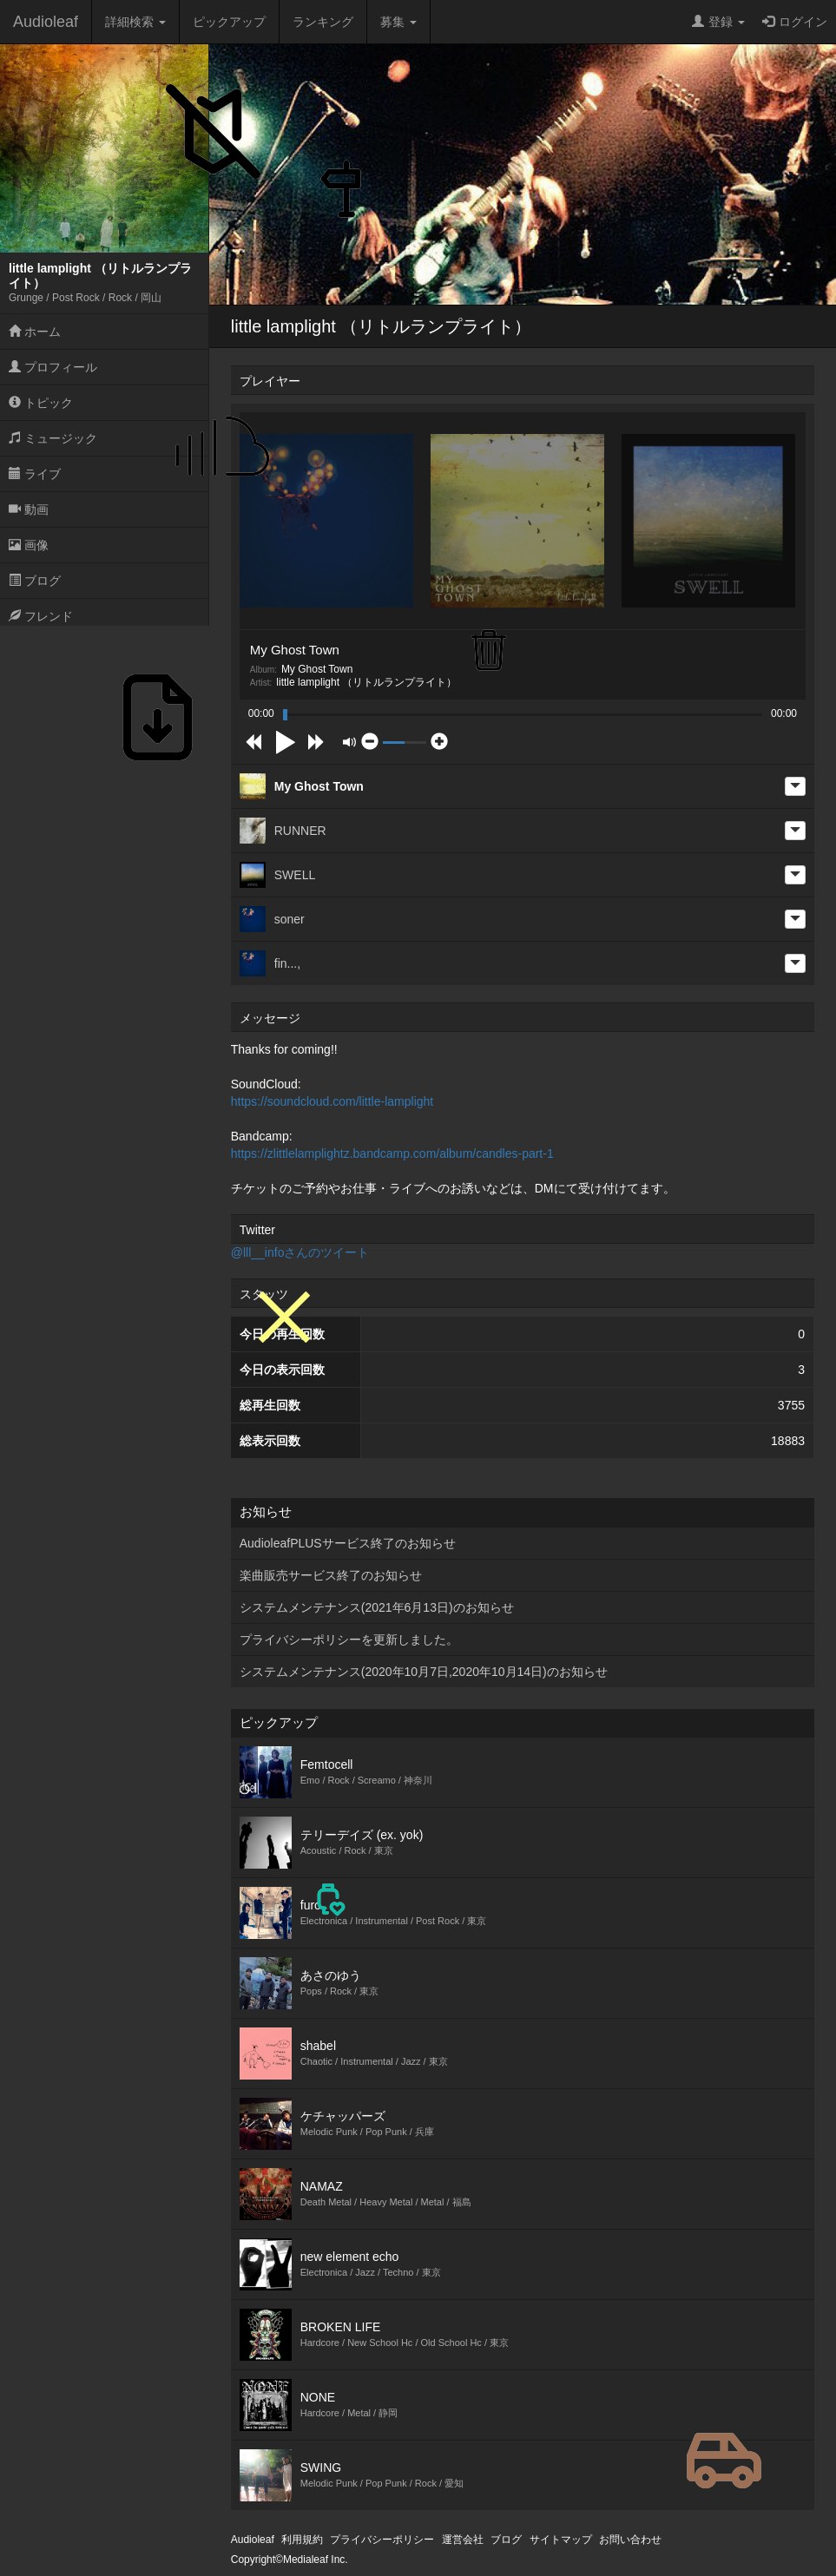  Describe the element at coordinates (340, 188) in the screenshot. I see `navigate to previous section` at that location.